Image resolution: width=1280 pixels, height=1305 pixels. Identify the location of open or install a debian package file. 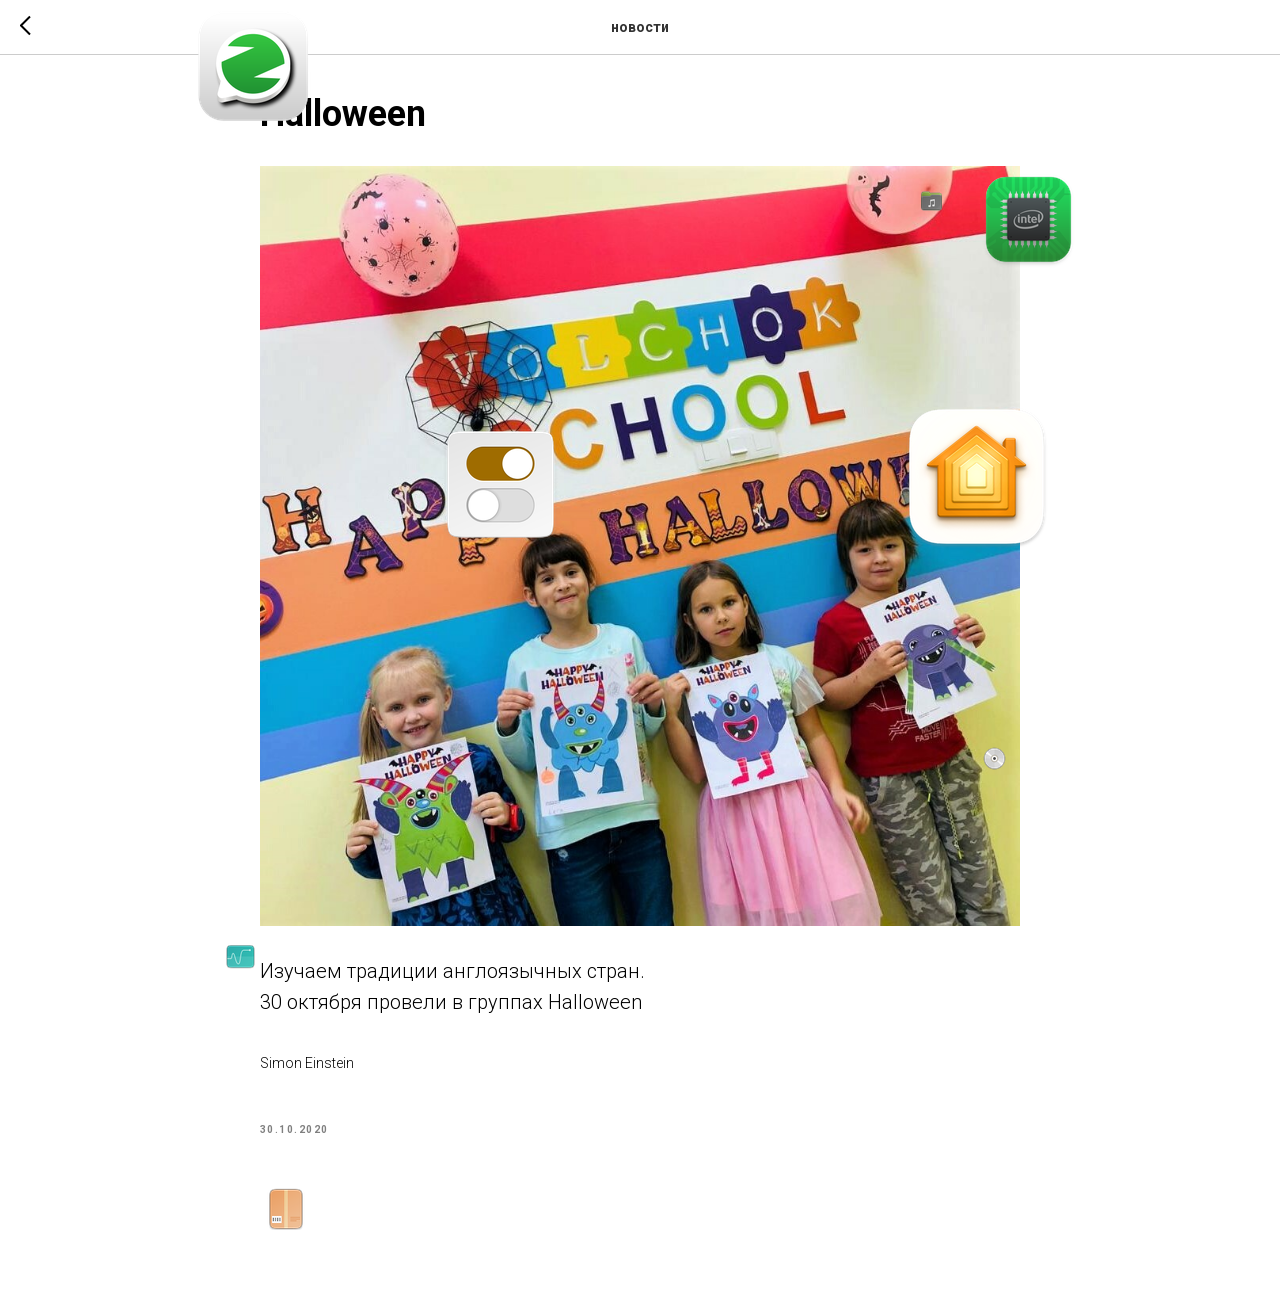
(286, 1209).